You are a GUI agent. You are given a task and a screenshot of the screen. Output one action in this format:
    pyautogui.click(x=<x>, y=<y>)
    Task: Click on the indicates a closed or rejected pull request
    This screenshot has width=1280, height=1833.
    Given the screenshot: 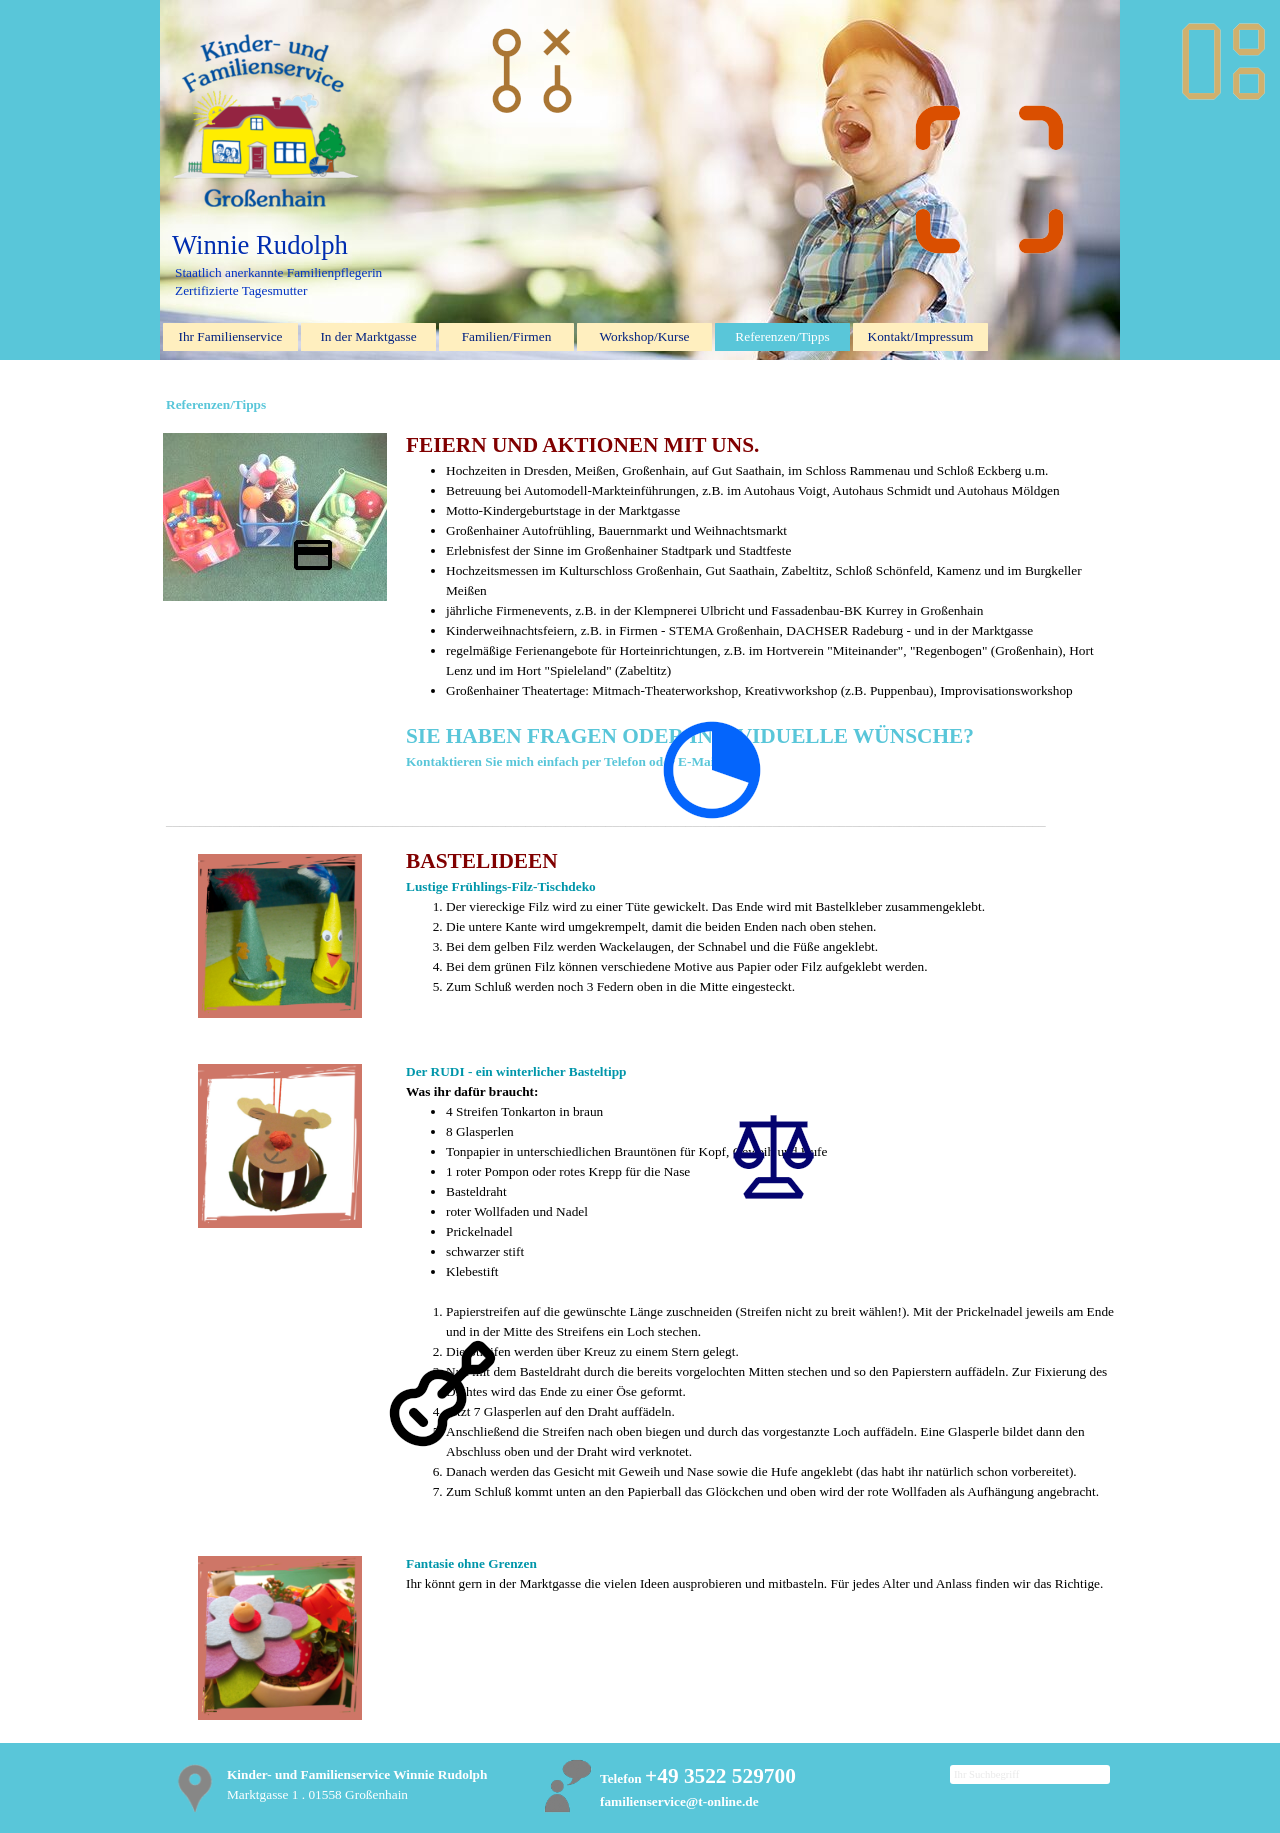 What is the action you would take?
    pyautogui.click(x=532, y=68)
    